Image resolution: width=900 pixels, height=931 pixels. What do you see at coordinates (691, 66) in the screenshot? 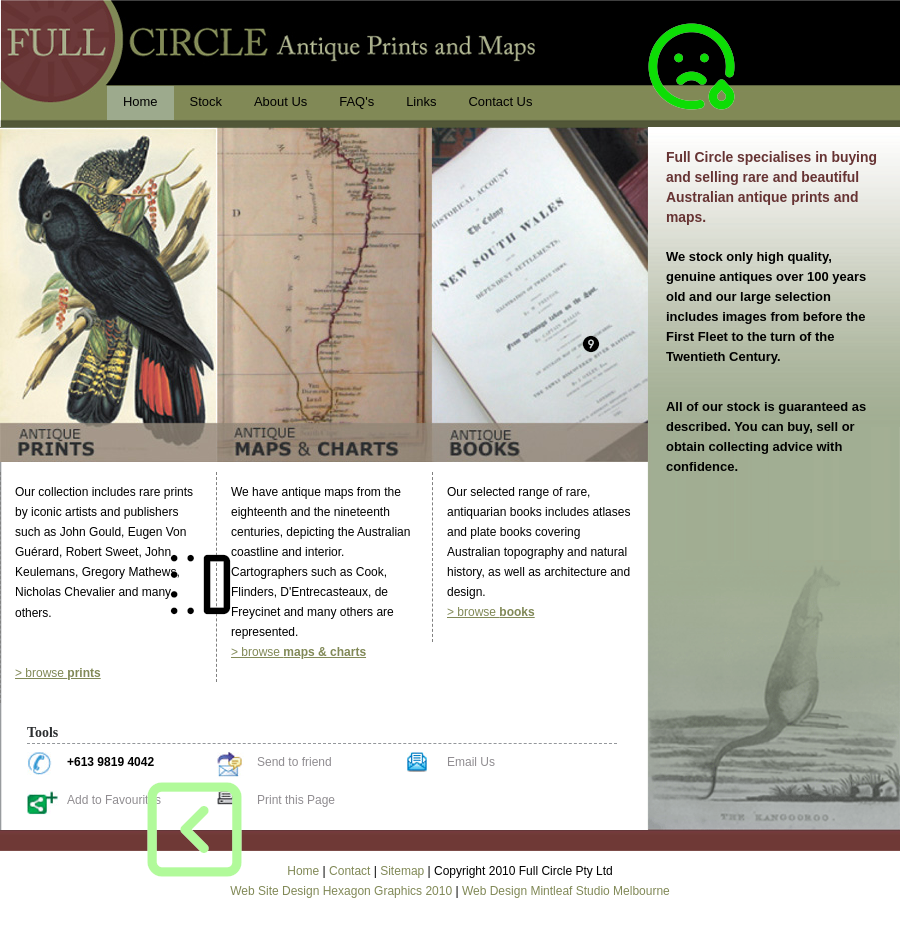
I see `indicate sadness or disappointment` at bounding box center [691, 66].